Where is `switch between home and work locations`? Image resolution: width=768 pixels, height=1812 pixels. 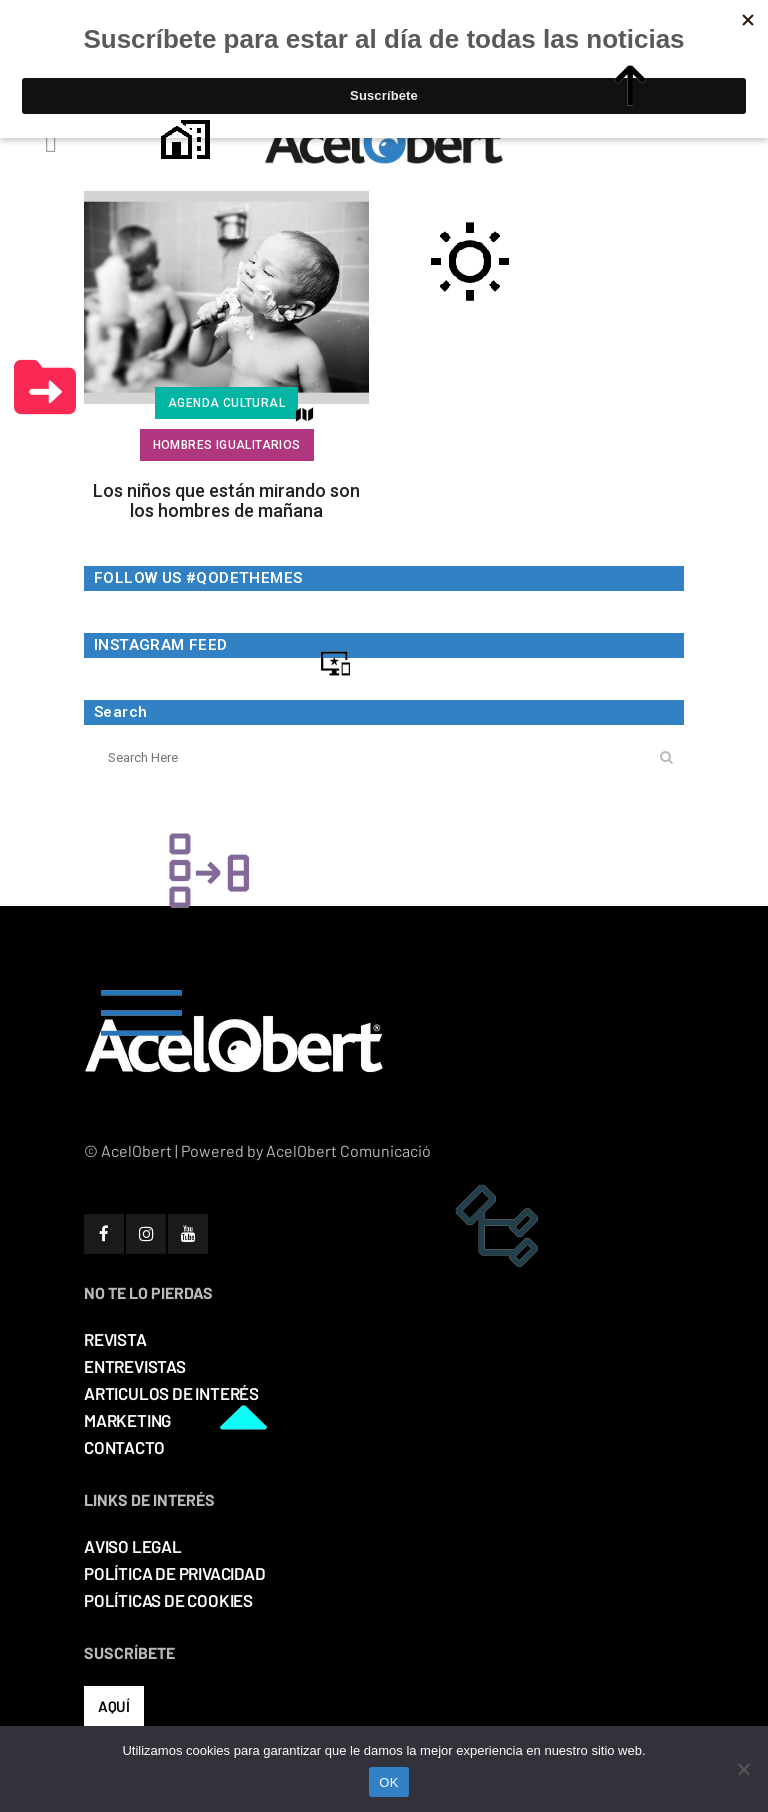 switch between home and work locations is located at coordinates (185, 139).